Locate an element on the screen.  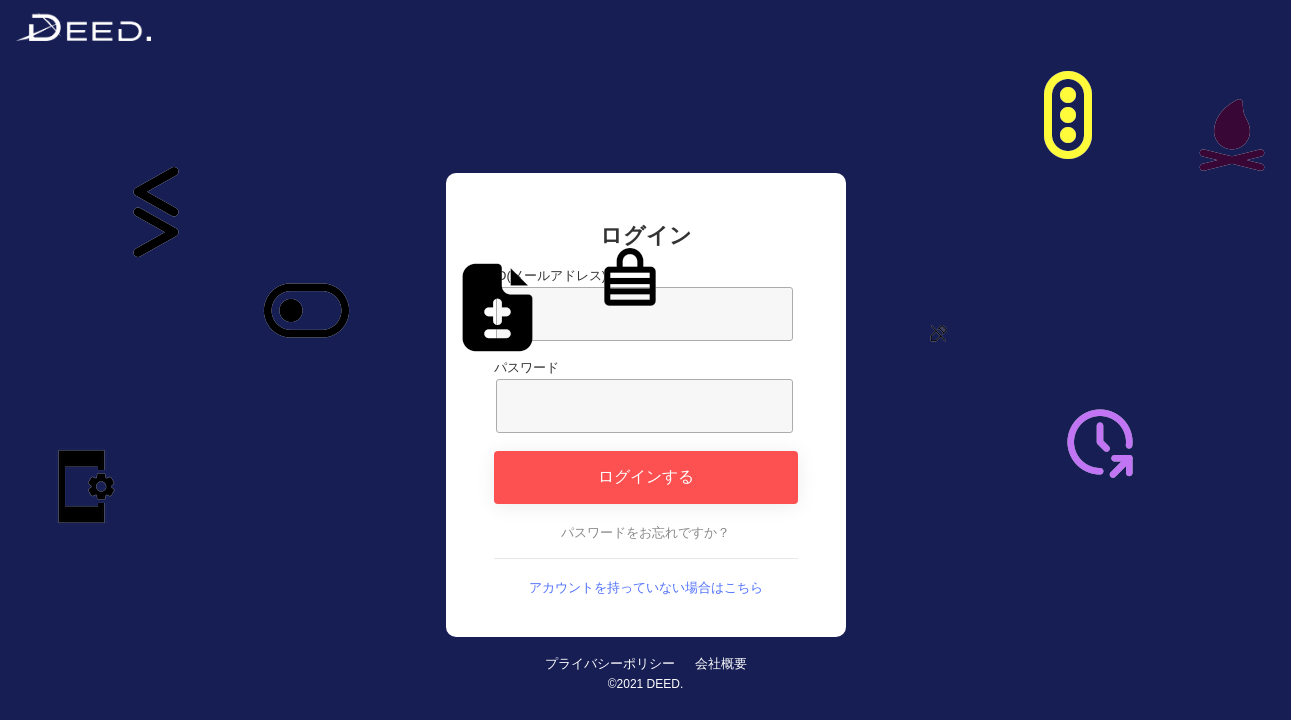
view file differences or changes is located at coordinates (497, 307).